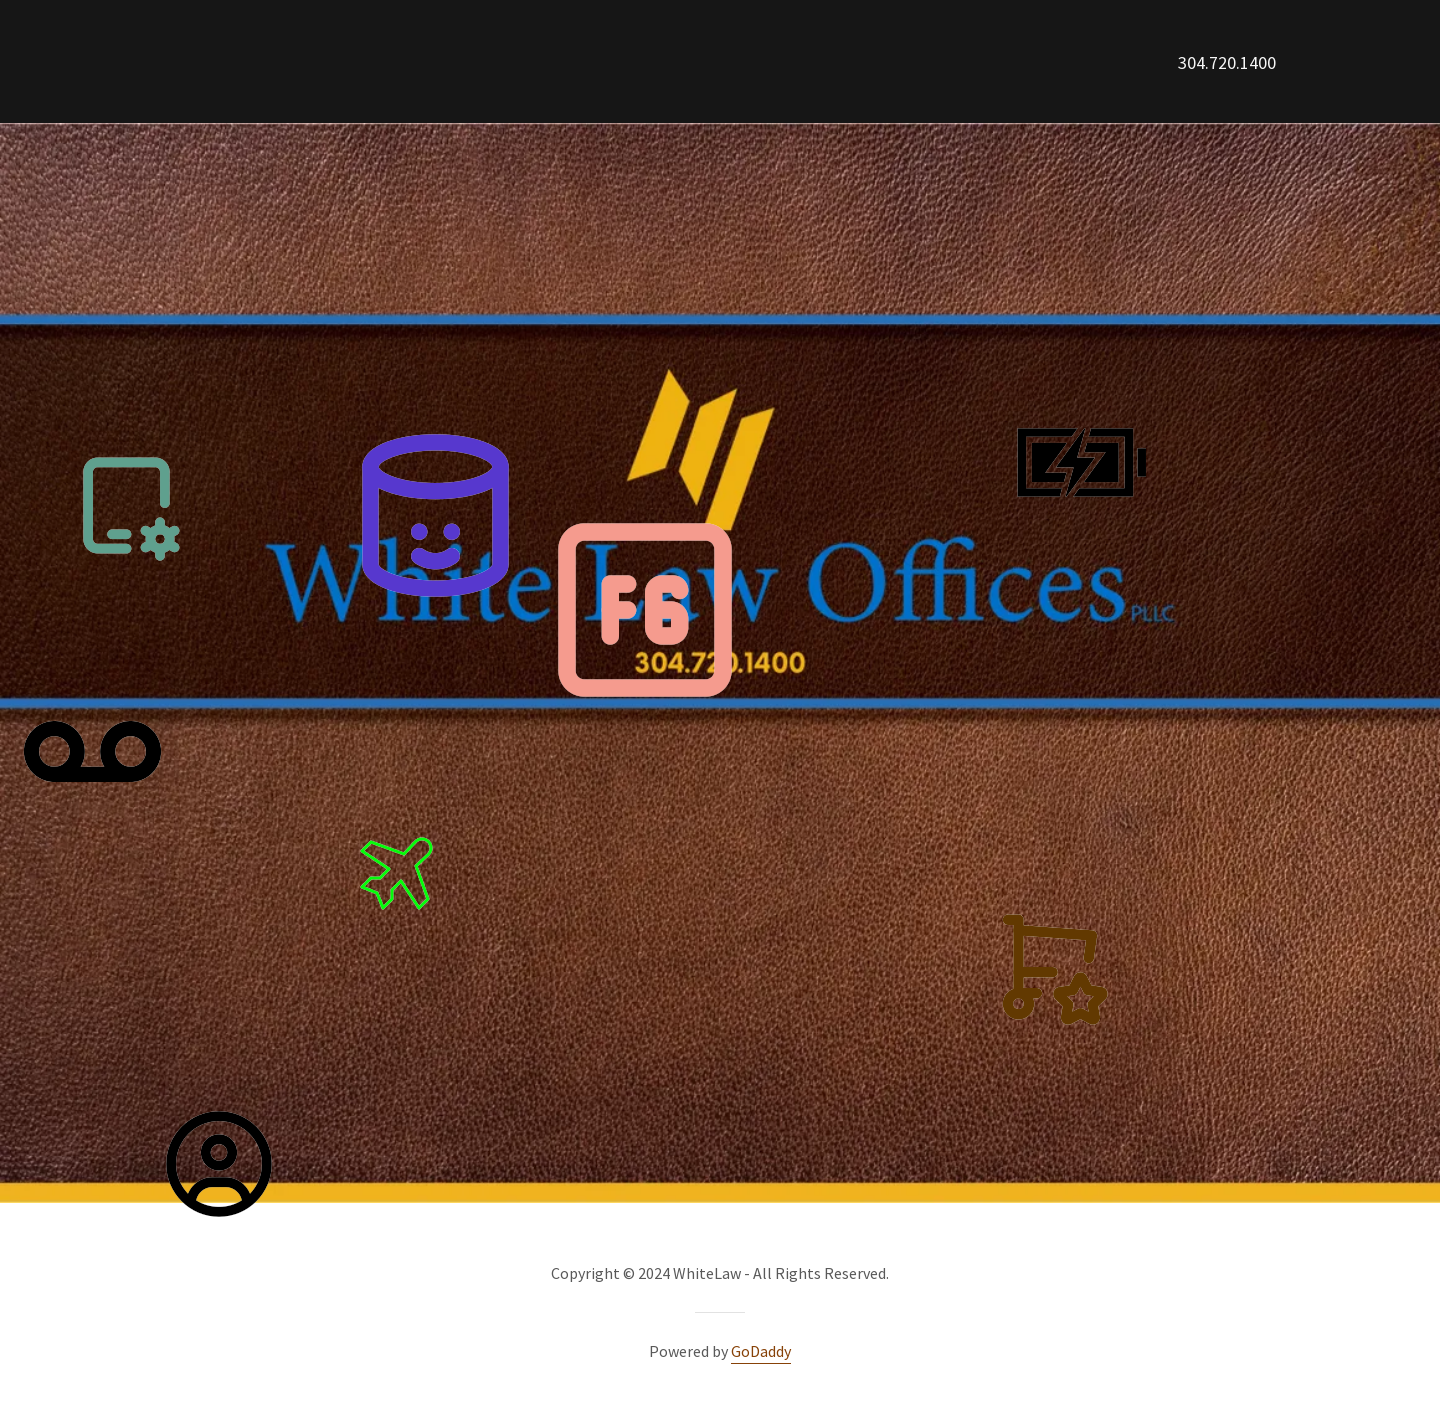 Image resolution: width=1440 pixels, height=1422 pixels. Describe the element at coordinates (126, 505) in the screenshot. I see `access tablet device settings` at that location.